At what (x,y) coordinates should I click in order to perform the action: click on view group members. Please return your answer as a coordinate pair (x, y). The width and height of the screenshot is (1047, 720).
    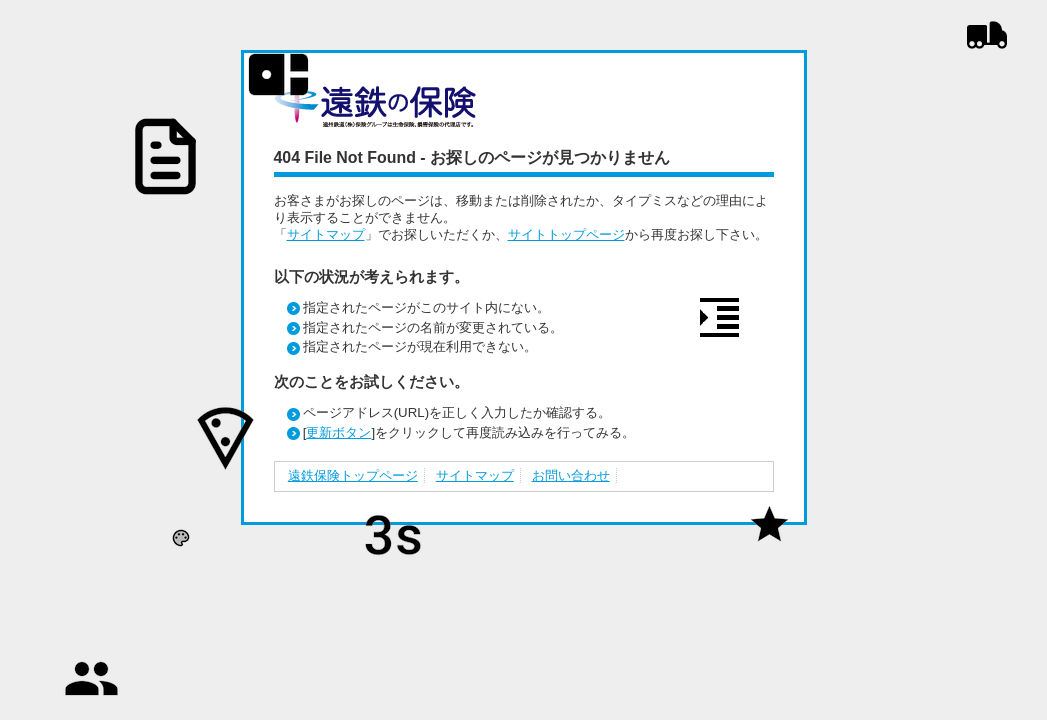
    Looking at the image, I should click on (91, 678).